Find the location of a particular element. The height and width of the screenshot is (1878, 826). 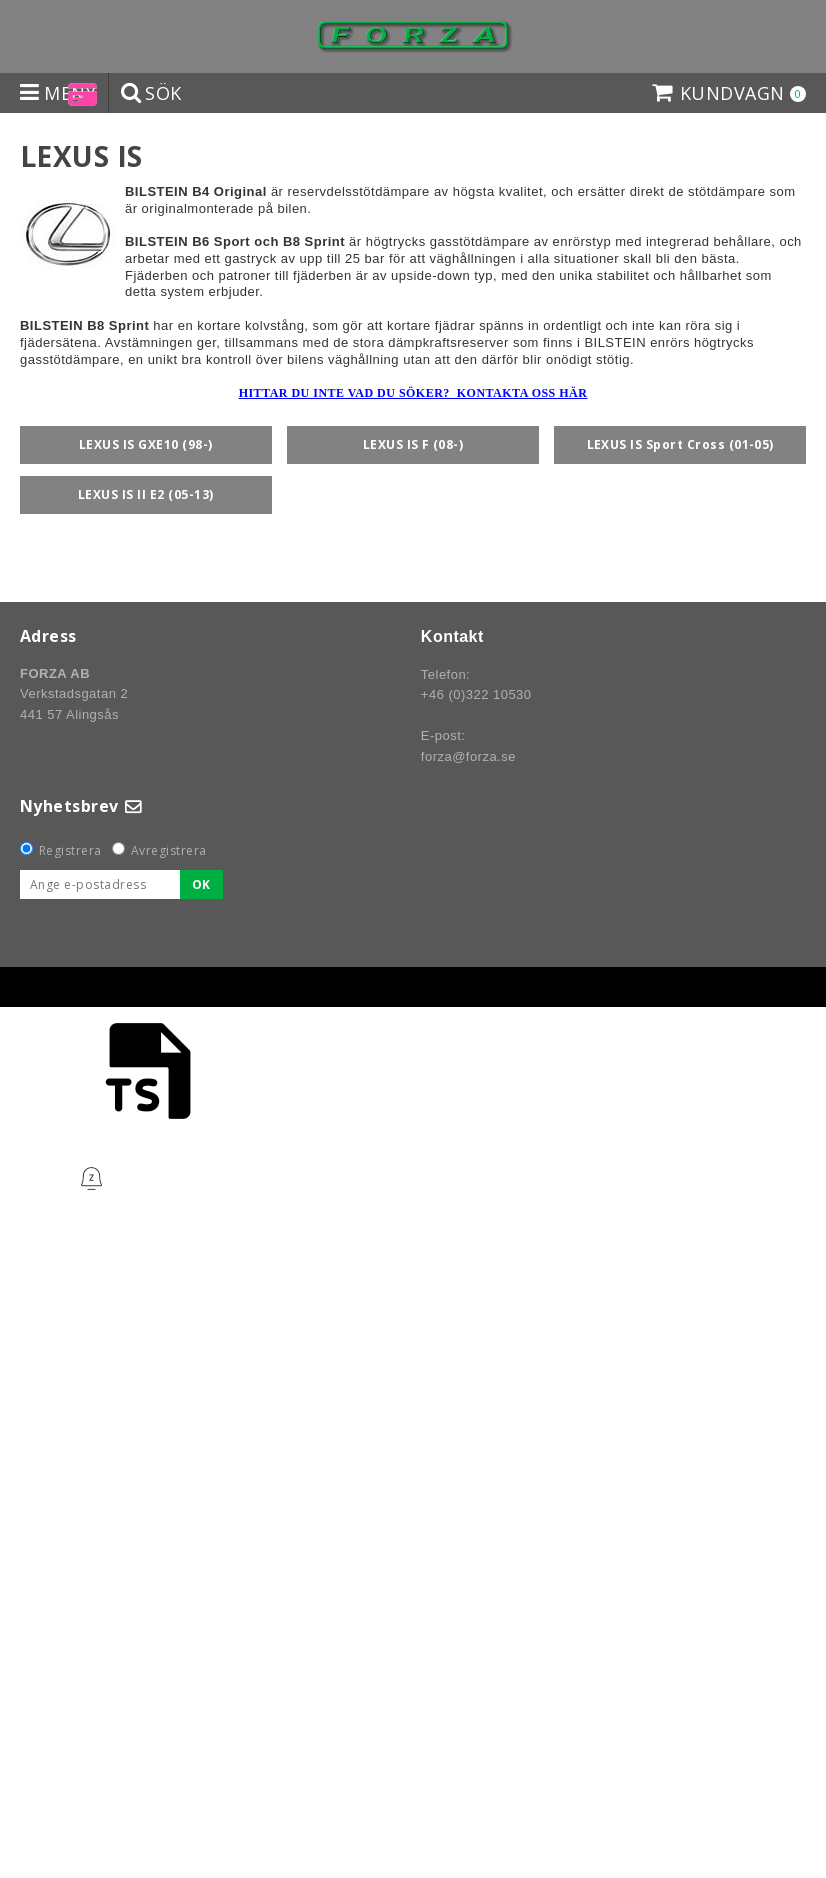

typescript file indicator is located at coordinates (150, 1071).